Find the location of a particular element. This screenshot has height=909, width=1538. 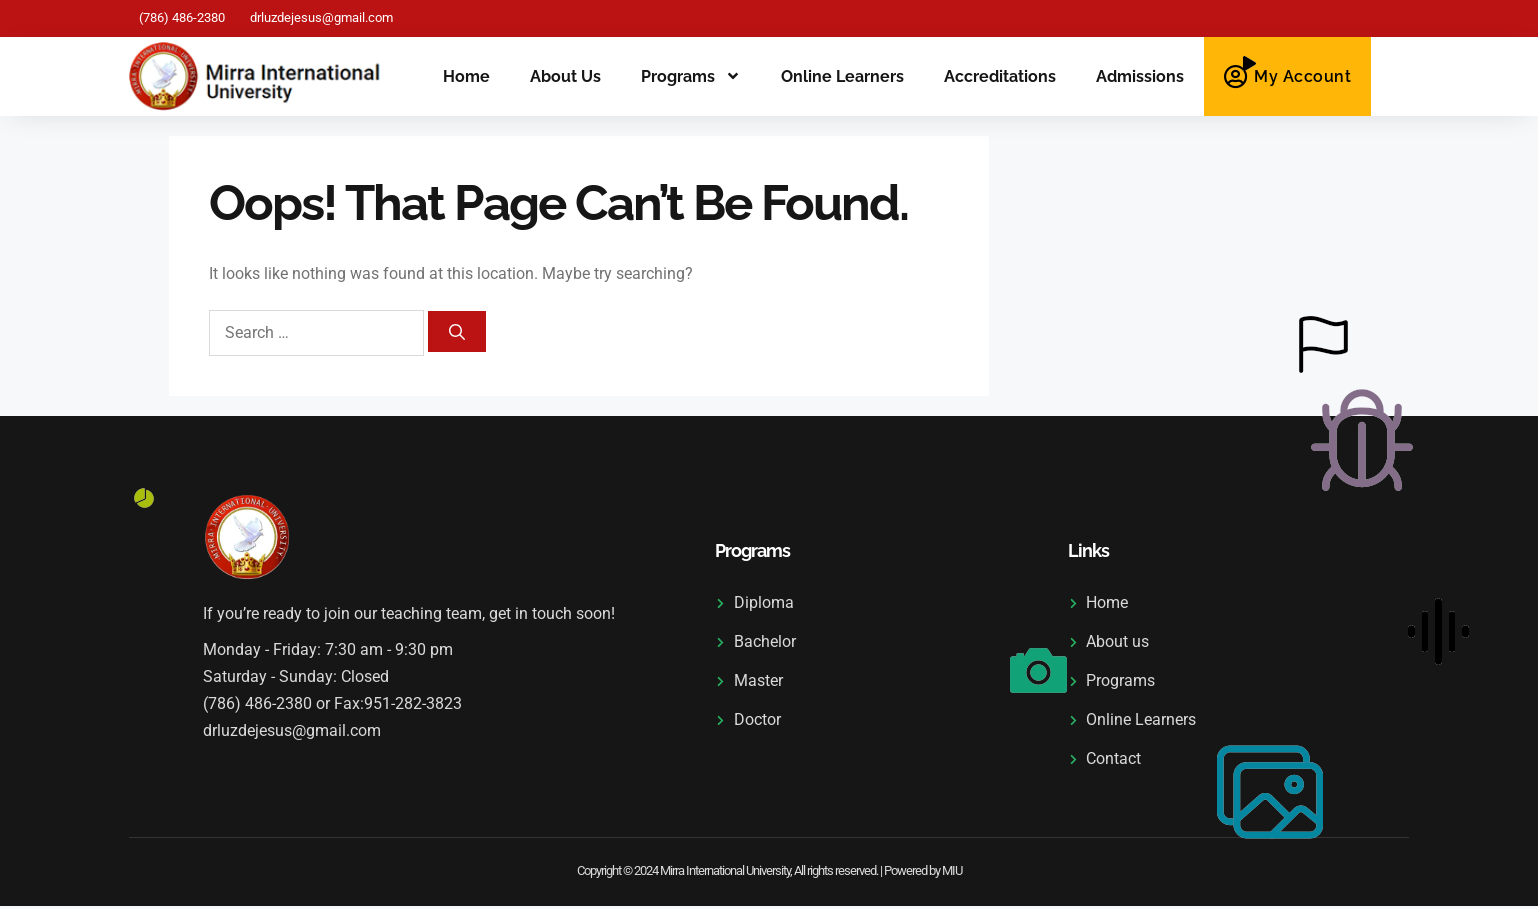

access audio equalizer settings is located at coordinates (1438, 631).